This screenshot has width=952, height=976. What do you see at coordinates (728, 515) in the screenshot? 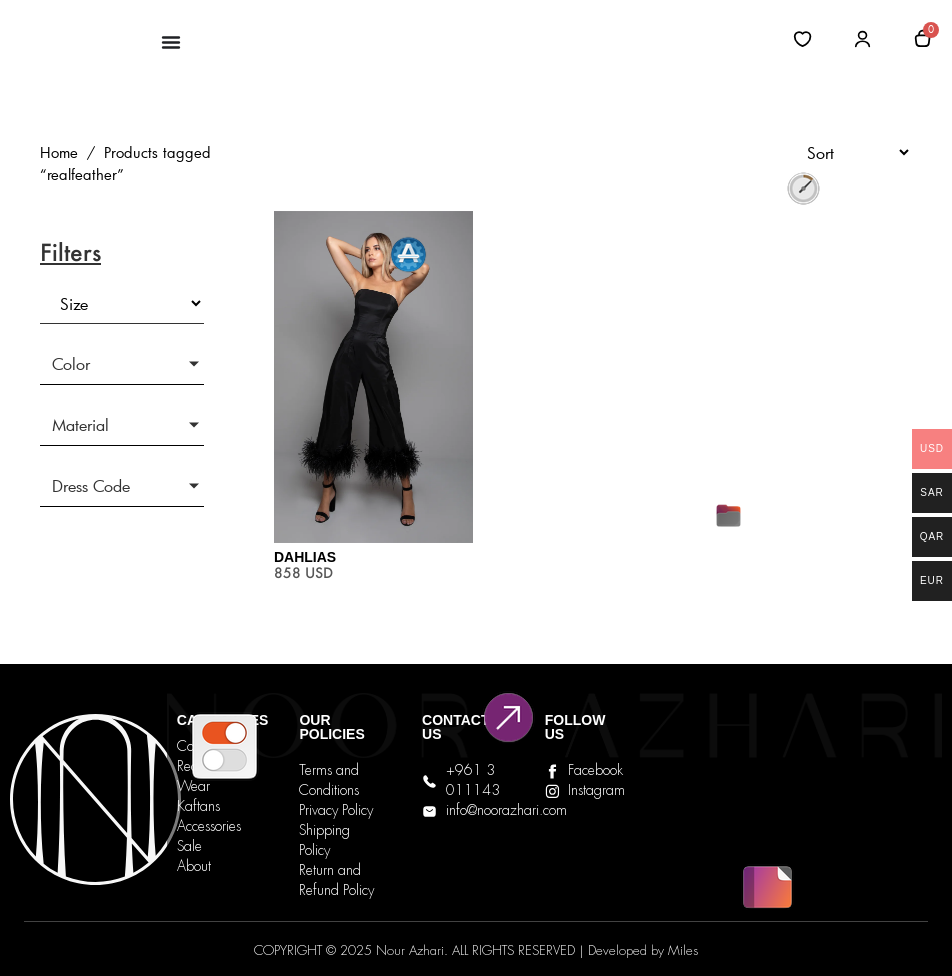
I see `view contents of an open folder` at bounding box center [728, 515].